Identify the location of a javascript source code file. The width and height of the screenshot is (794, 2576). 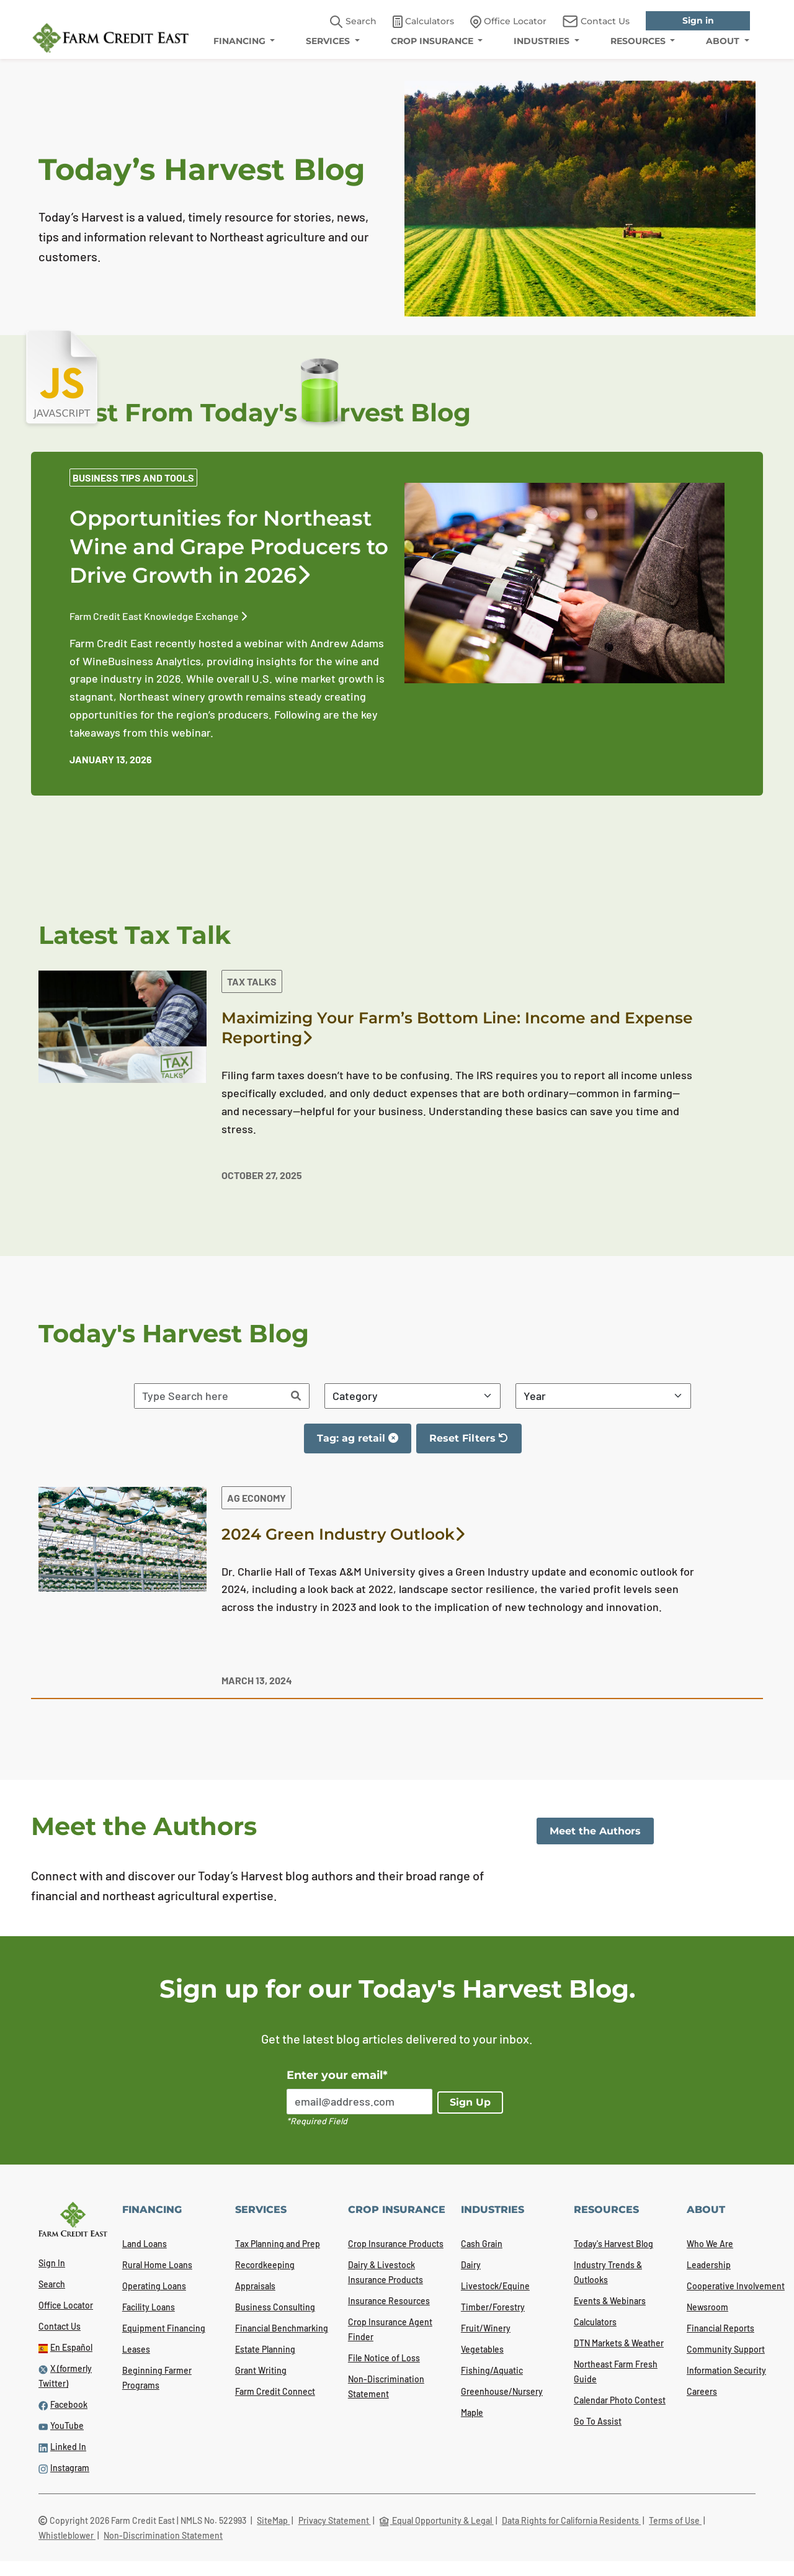
(61, 379).